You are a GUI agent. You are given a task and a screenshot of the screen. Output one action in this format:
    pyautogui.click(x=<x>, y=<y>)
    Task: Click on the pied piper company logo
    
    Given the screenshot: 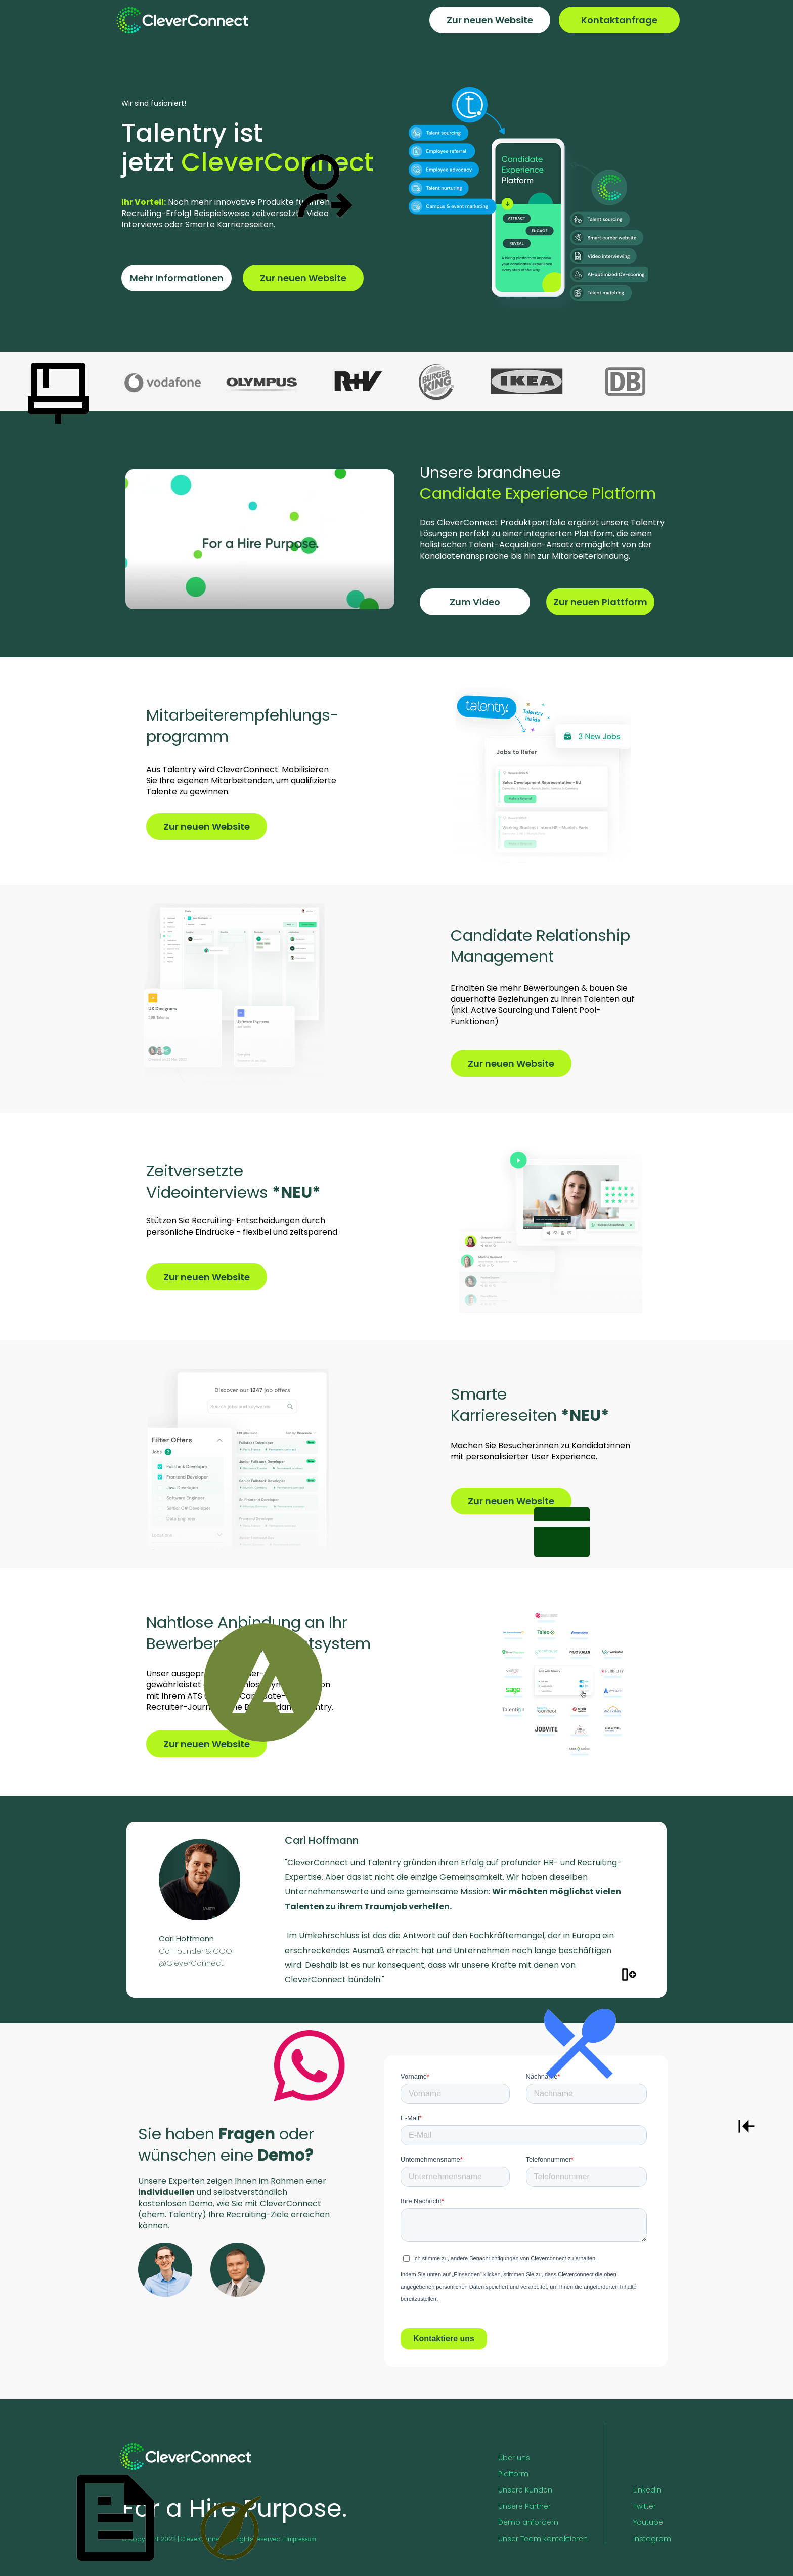 What is the action you would take?
    pyautogui.click(x=230, y=2528)
    